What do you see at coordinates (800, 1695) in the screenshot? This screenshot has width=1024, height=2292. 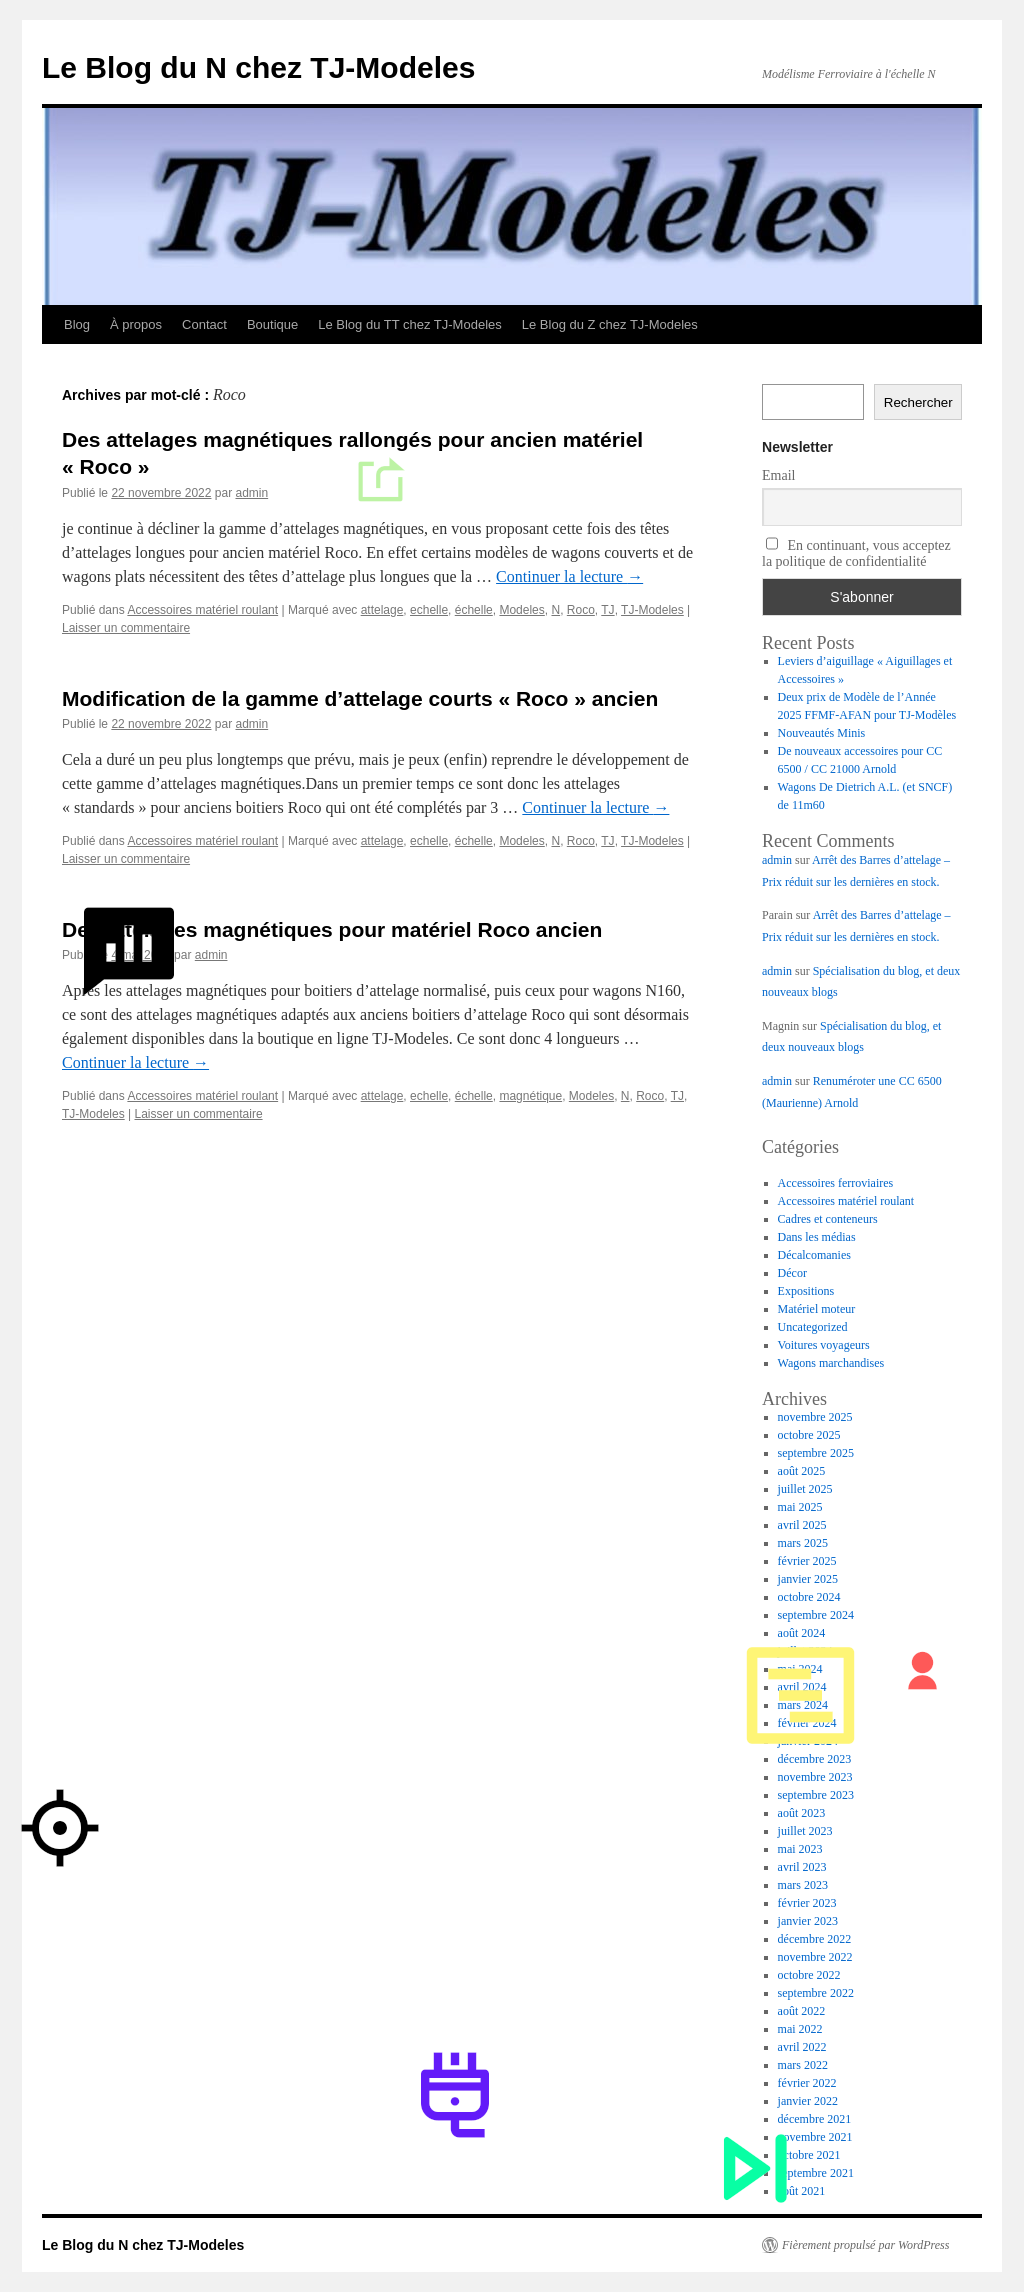 I see `switch to timeline view` at bounding box center [800, 1695].